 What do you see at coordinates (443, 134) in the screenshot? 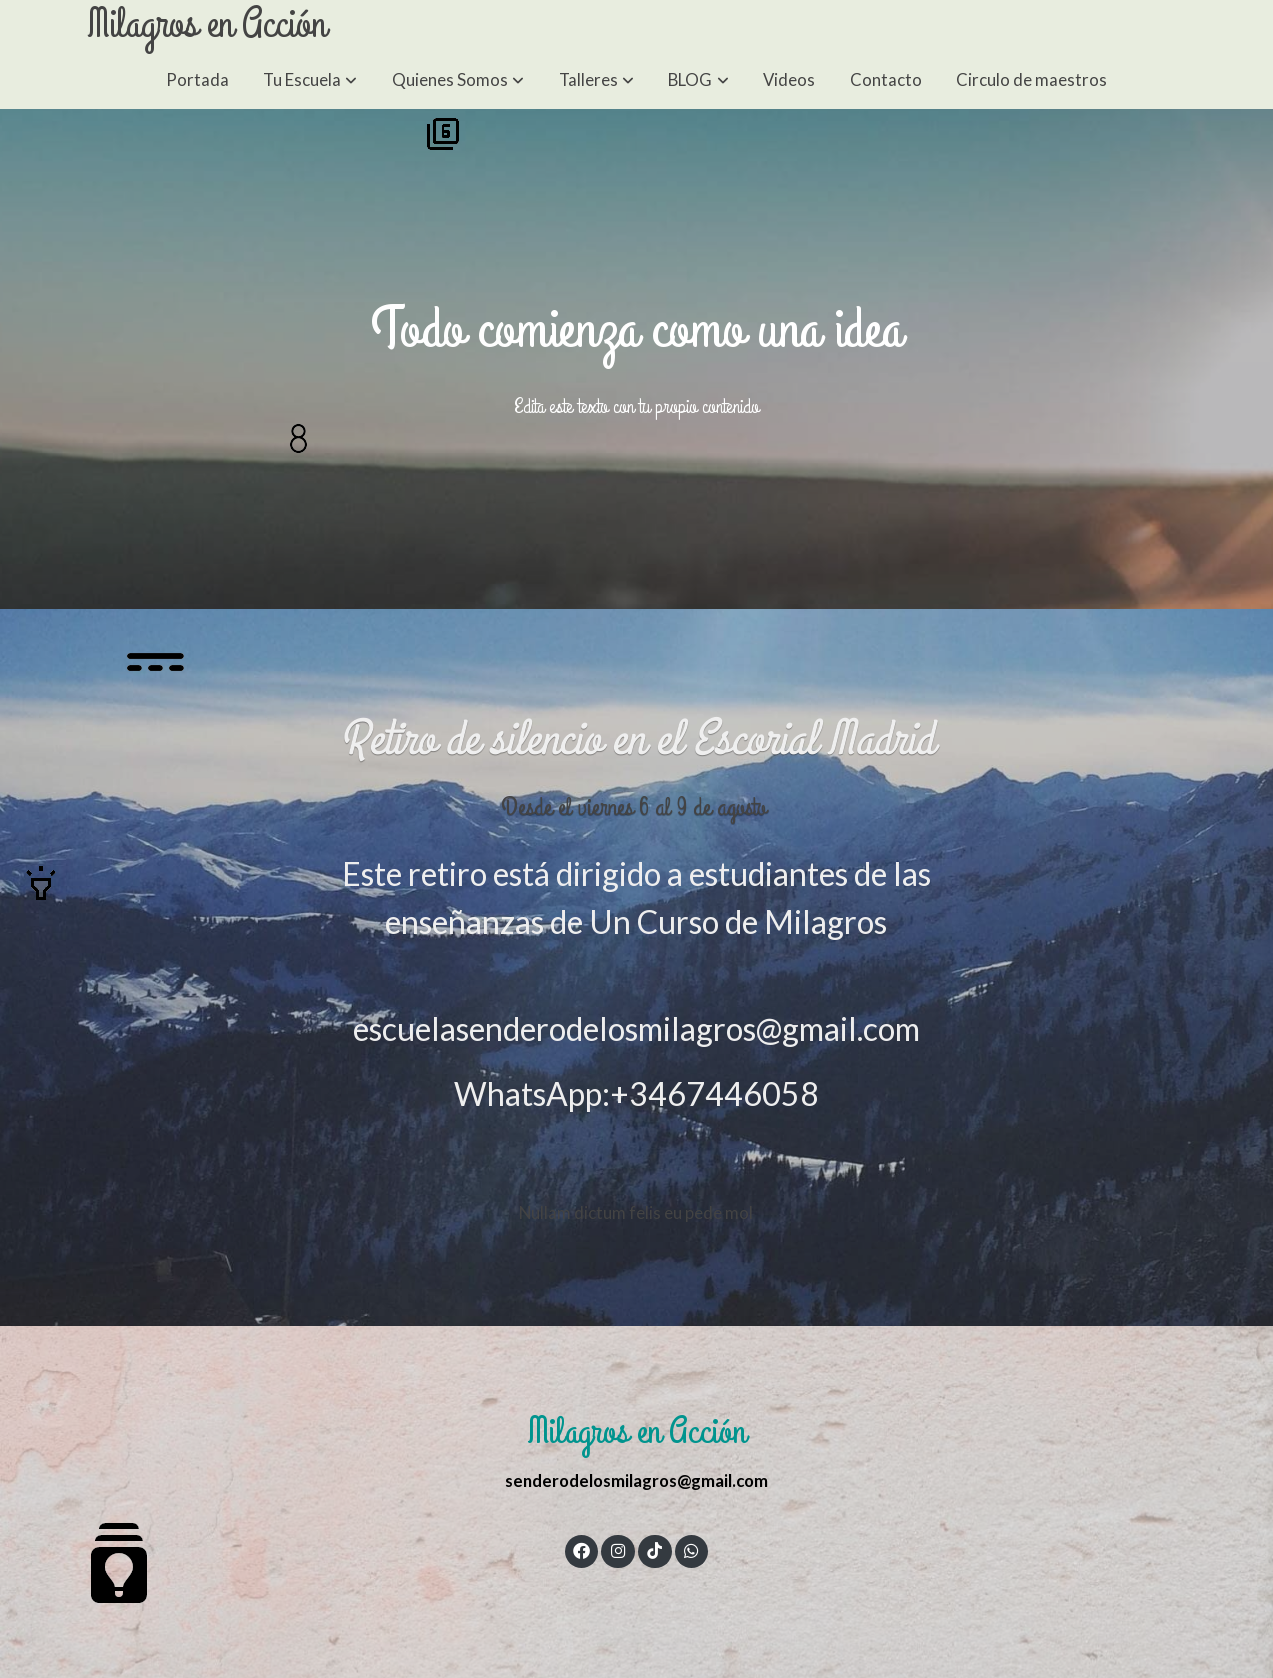
I see `indicates 6 items selected or filtered` at bounding box center [443, 134].